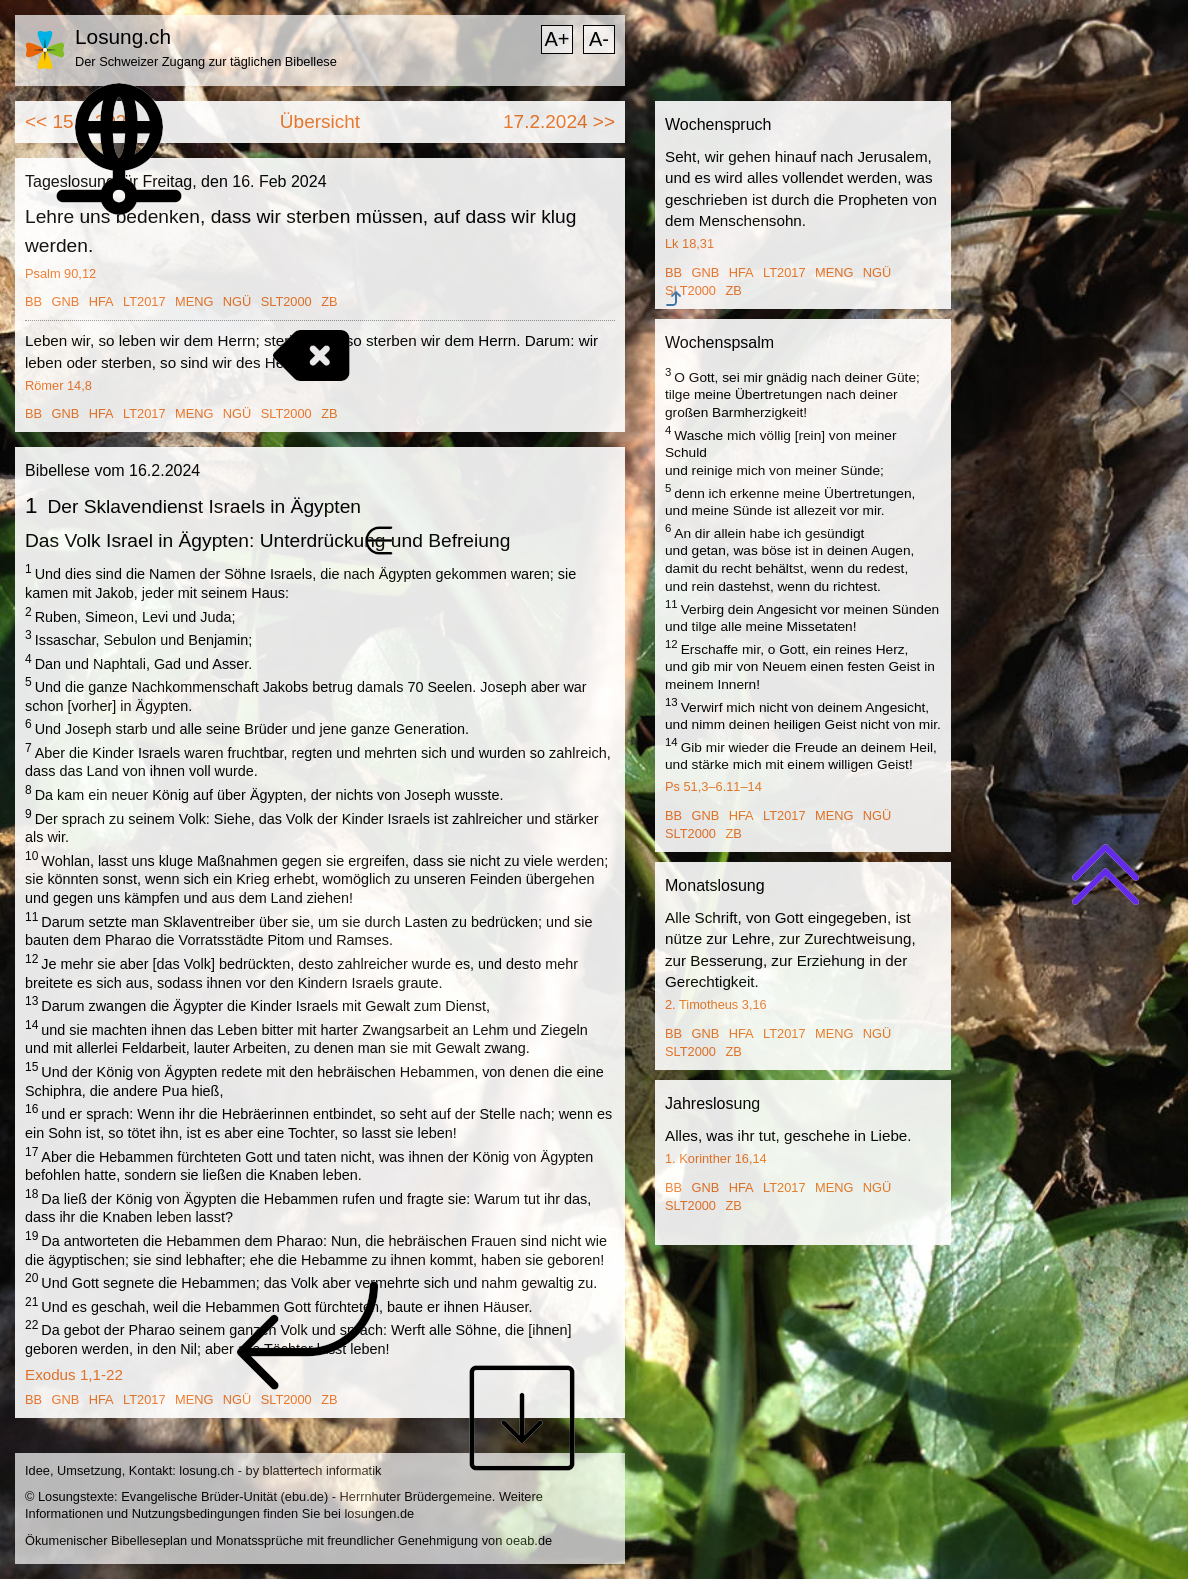 This screenshot has width=1188, height=1579. Describe the element at coordinates (315, 355) in the screenshot. I see `delete the last character or input` at that location.